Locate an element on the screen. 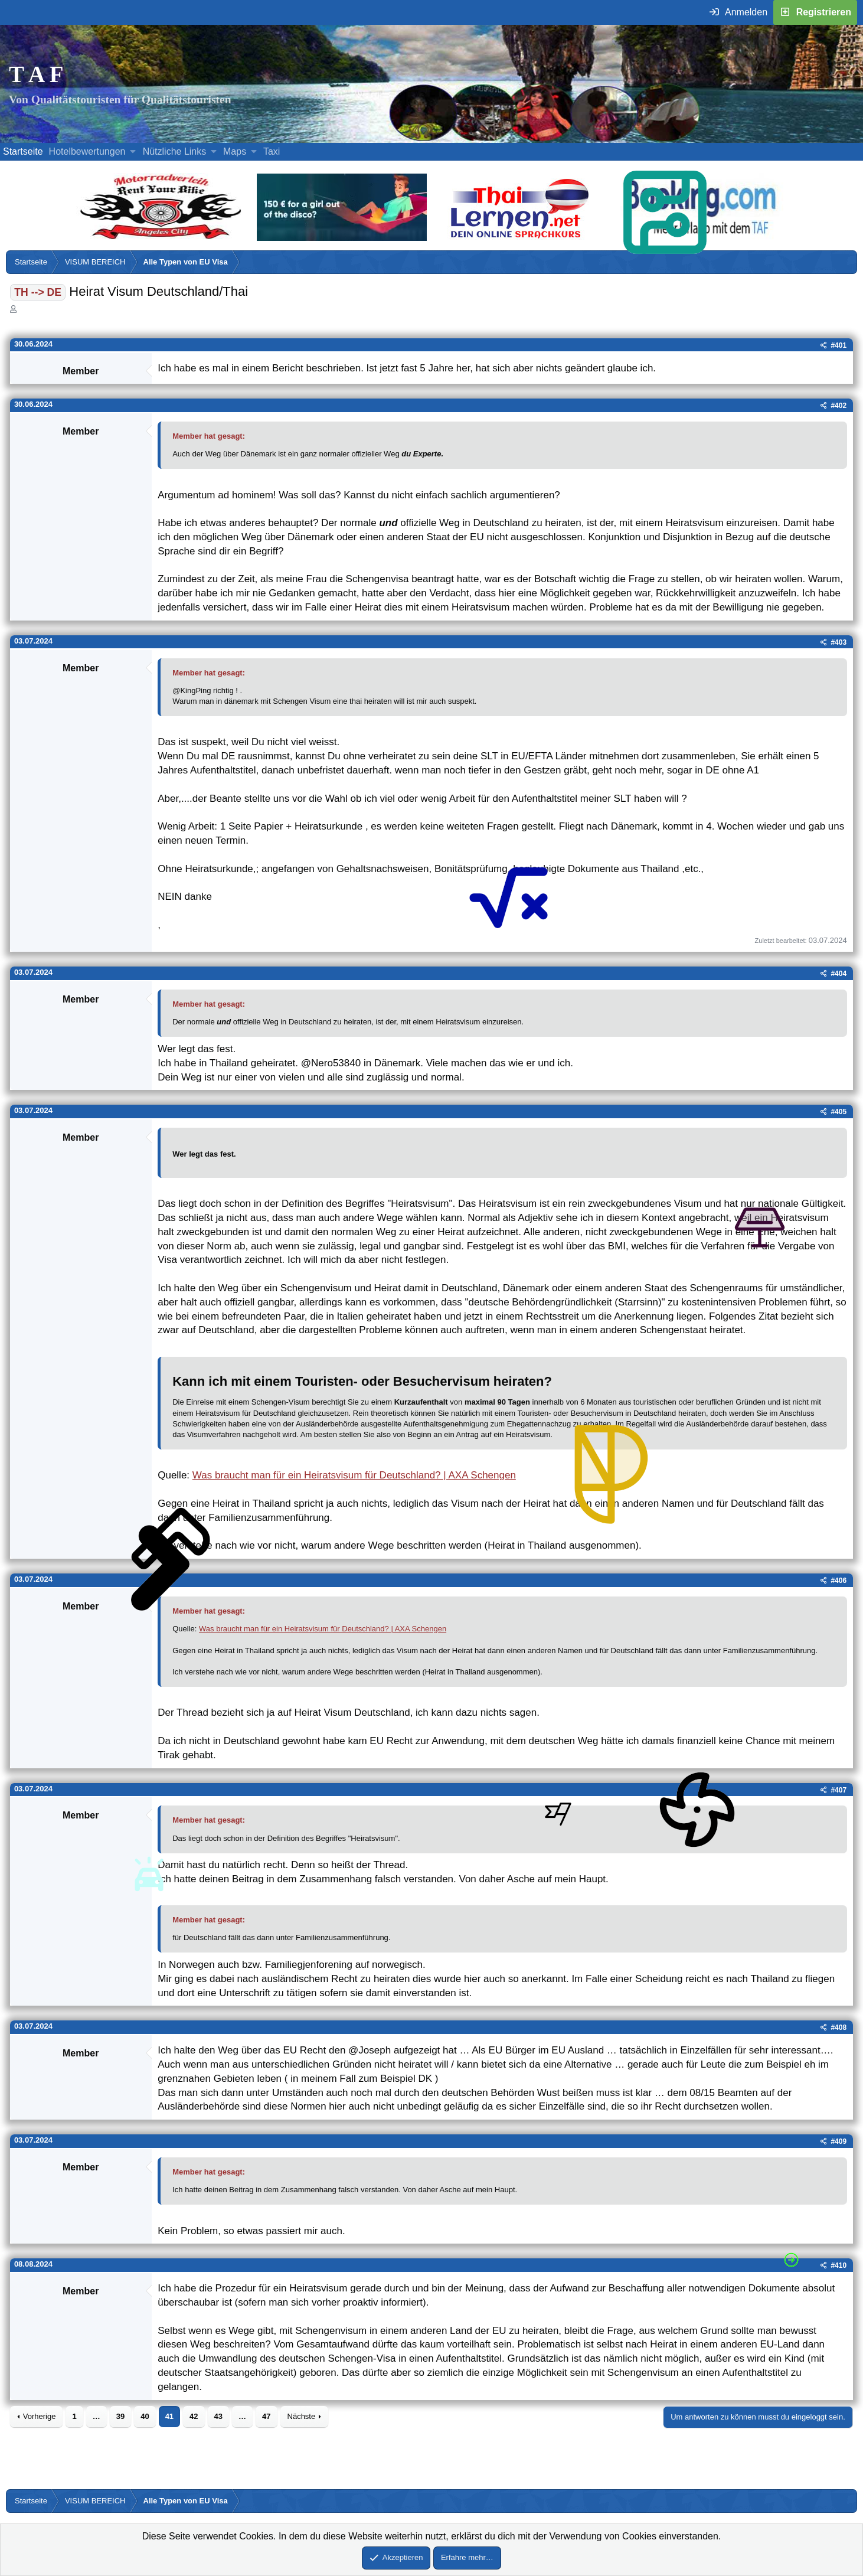 Image resolution: width=863 pixels, height=2576 pixels. access mathematical or scientific calculator functions is located at coordinates (508, 897).